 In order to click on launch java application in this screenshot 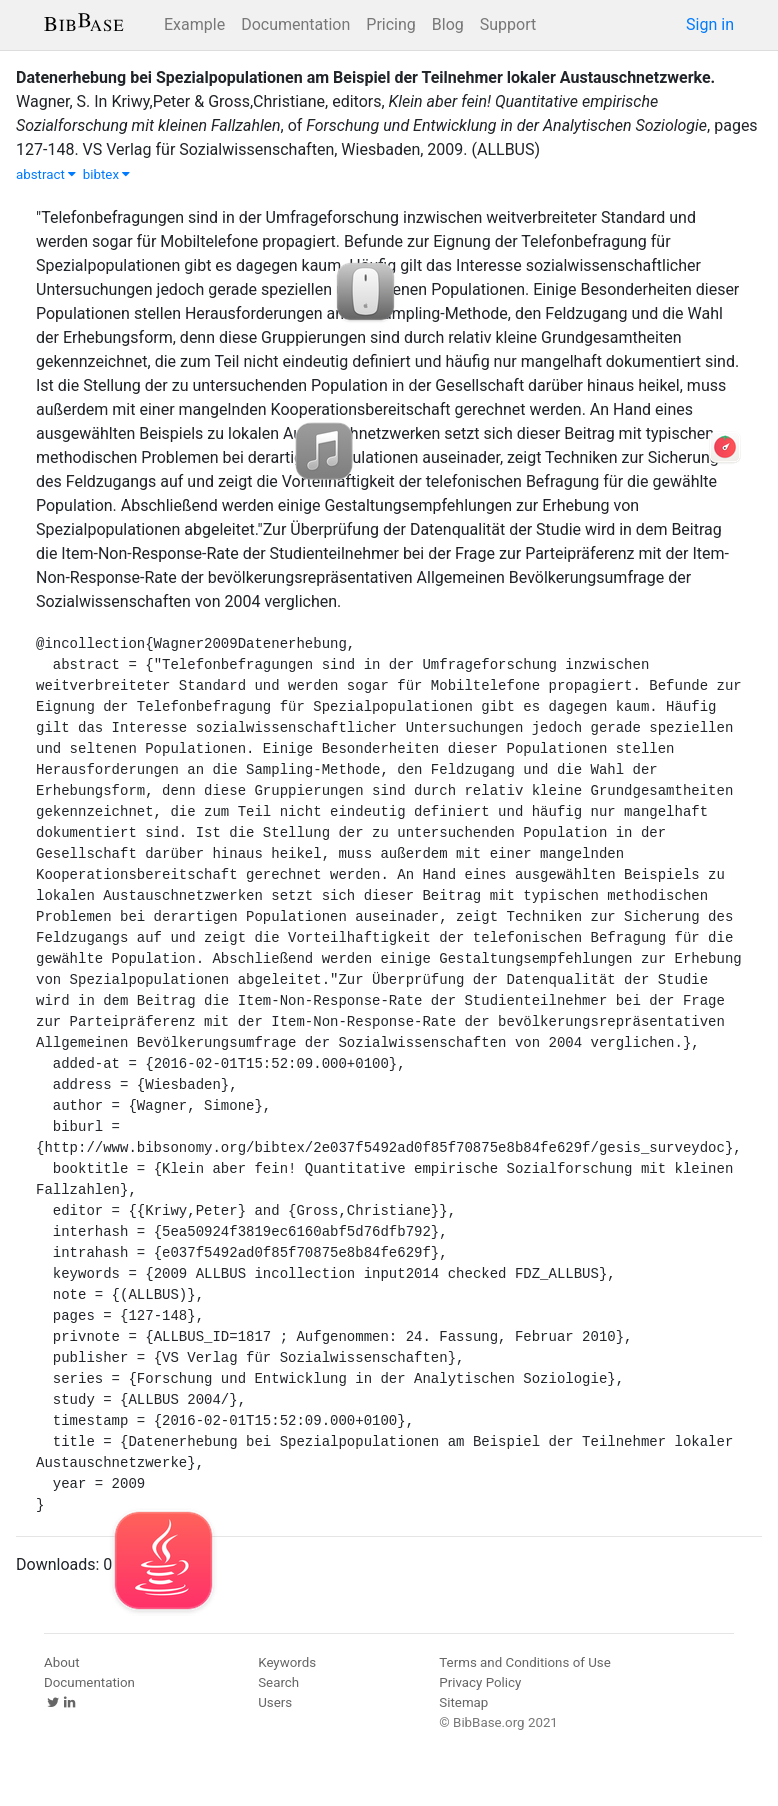, I will do `click(163, 1560)`.